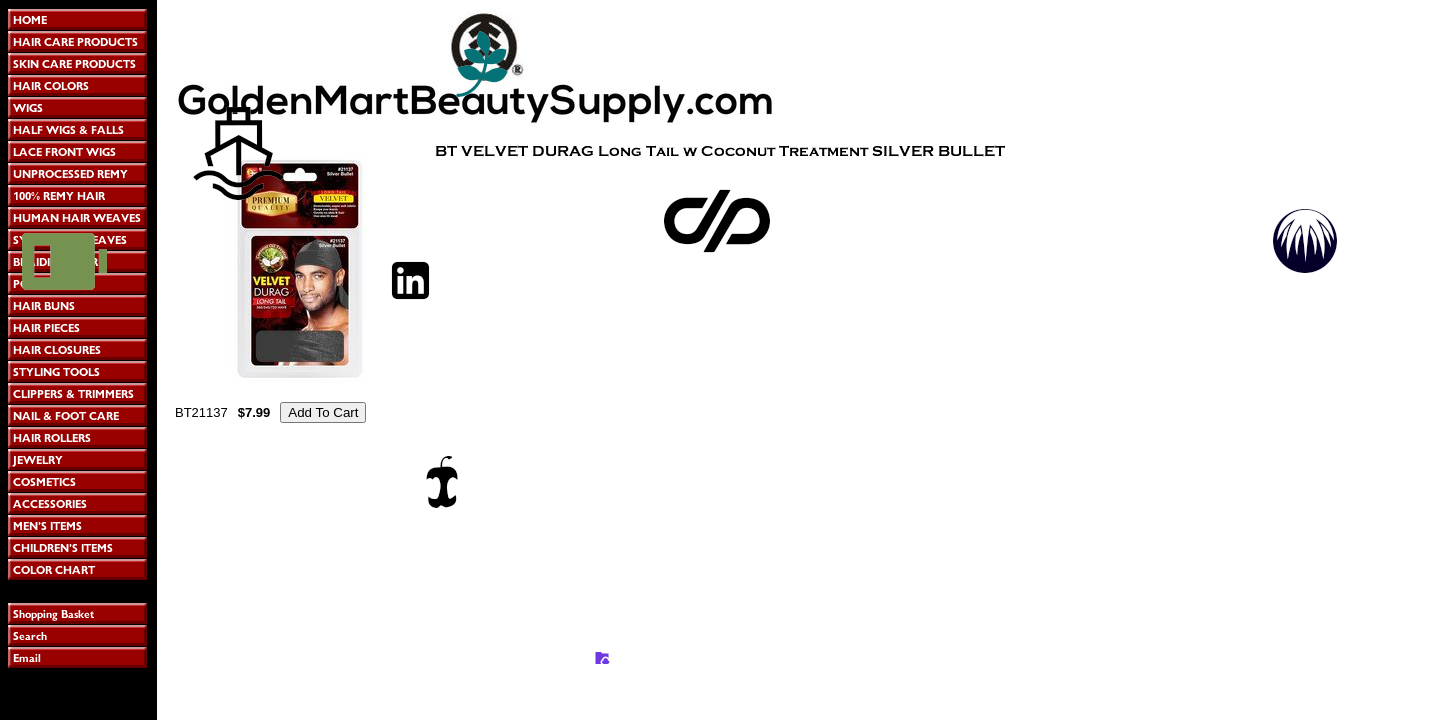 Image resolution: width=1440 pixels, height=720 pixels. I want to click on pagelines brand logo, so click(482, 64).